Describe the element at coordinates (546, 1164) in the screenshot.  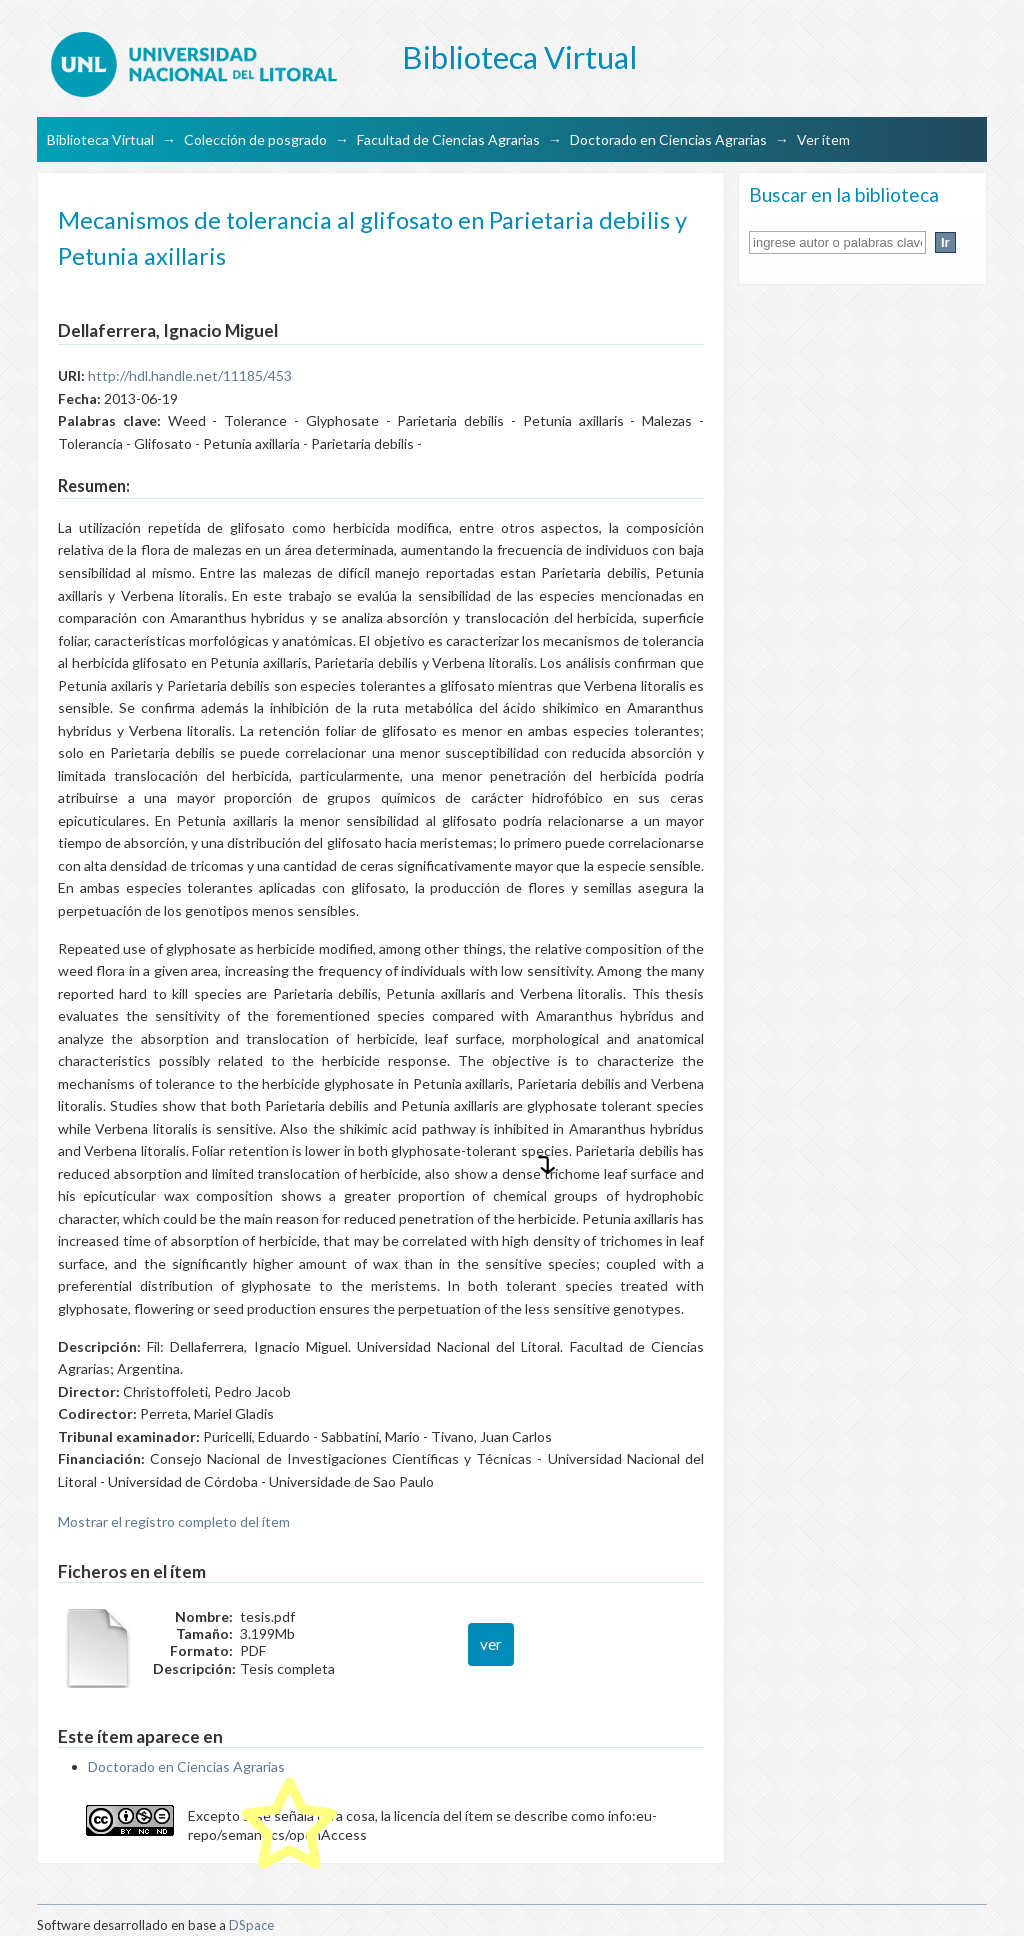
I see `navigate to the next line or section below` at that location.